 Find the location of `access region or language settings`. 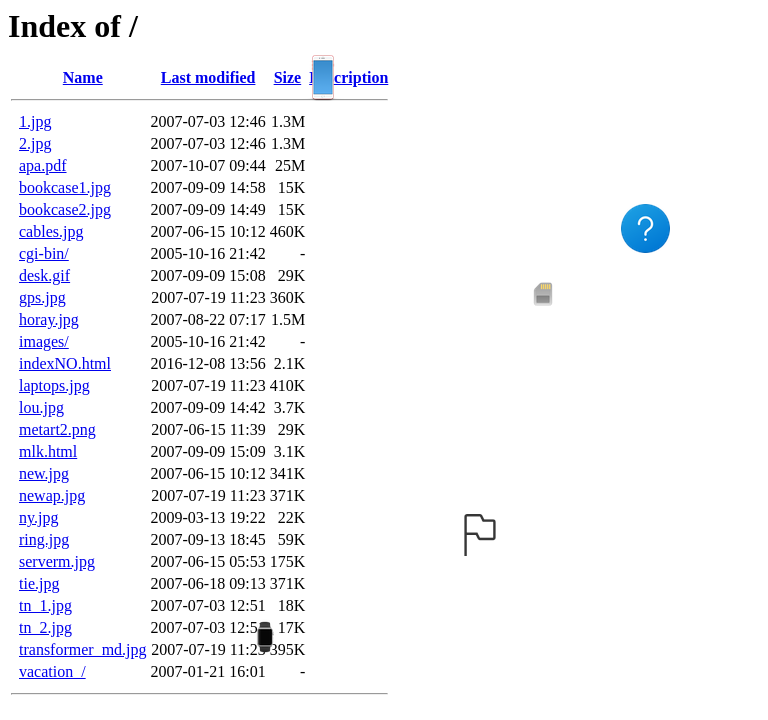

access region or language settings is located at coordinates (480, 535).